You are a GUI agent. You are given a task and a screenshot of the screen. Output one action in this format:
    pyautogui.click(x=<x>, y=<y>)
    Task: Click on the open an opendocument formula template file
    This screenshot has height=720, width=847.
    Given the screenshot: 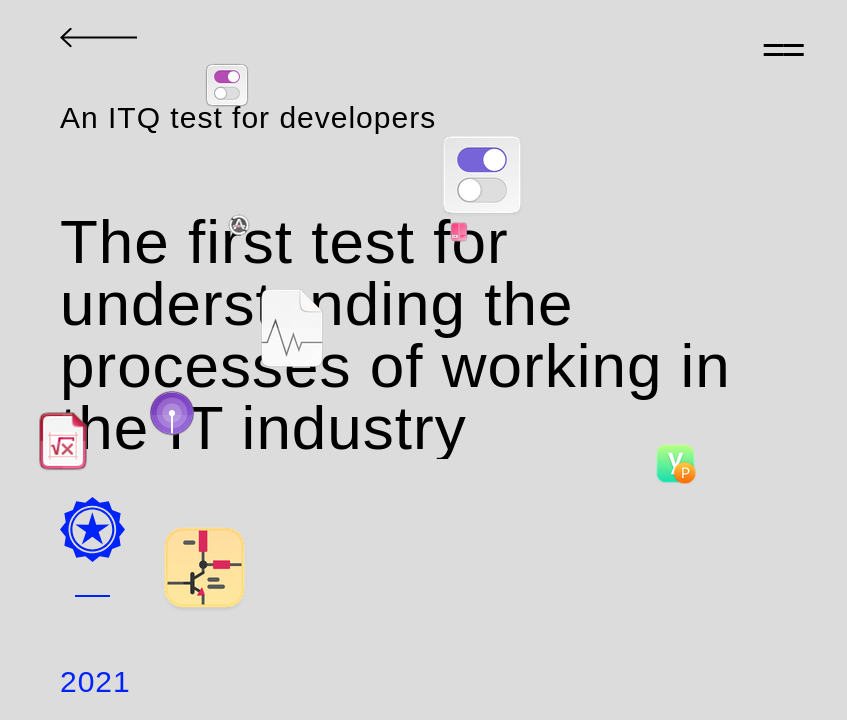 What is the action you would take?
    pyautogui.click(x=63, y=441)
    